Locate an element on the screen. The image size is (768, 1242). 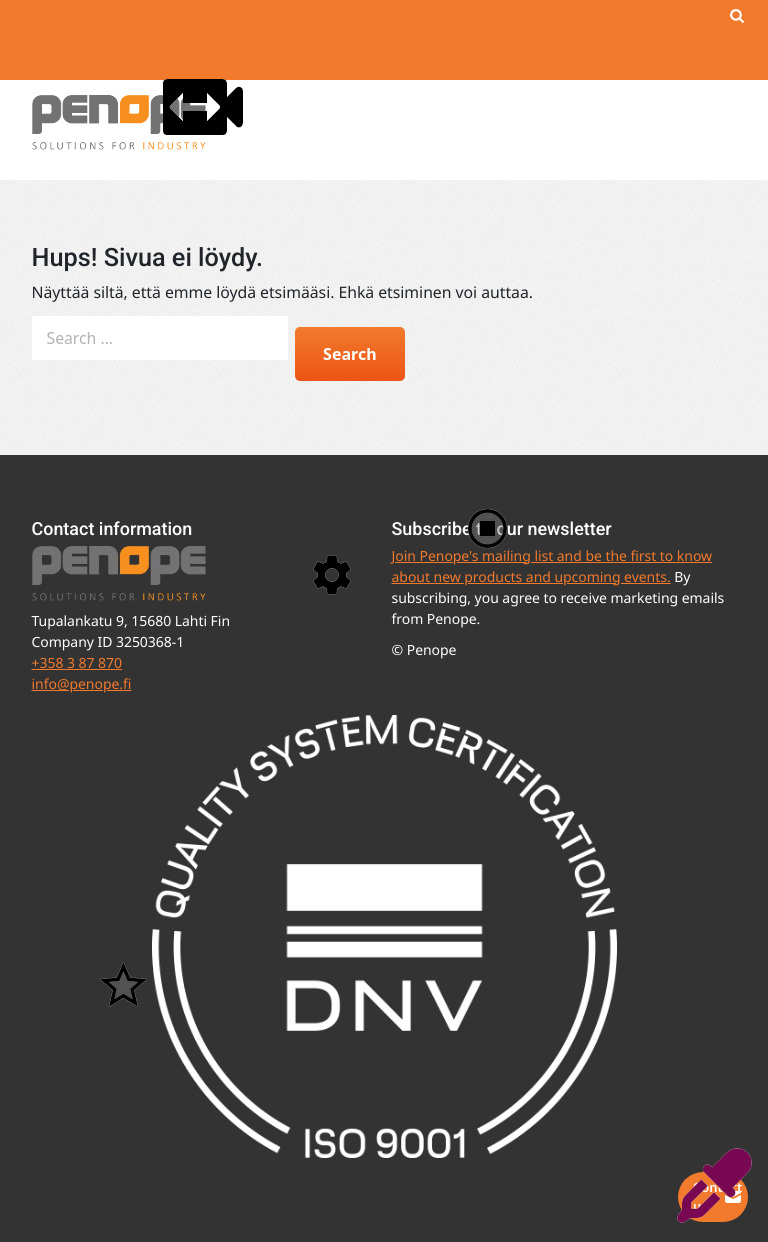
stop media playback is located at coordinates (487, 528).